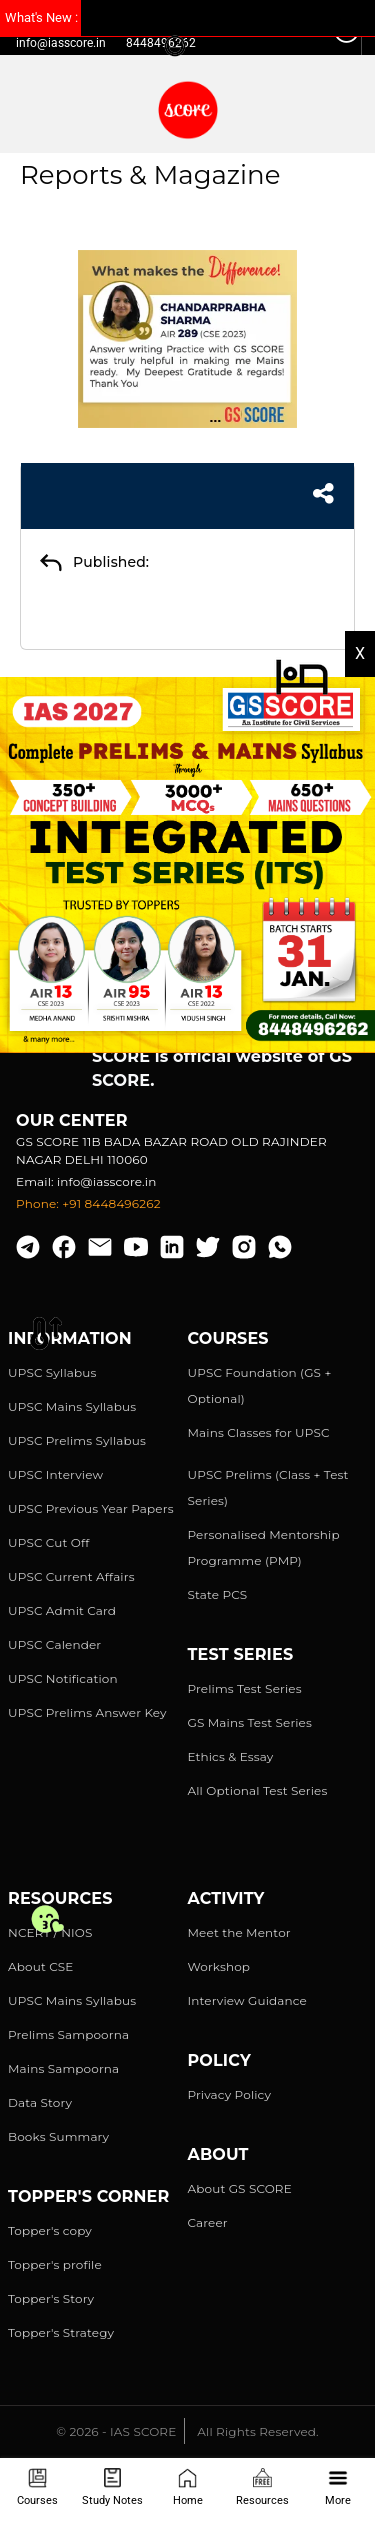  Describe the element at coordinates (47, 1919) in the screenshot. I see `send a kiss or flirty reaction` at that location.